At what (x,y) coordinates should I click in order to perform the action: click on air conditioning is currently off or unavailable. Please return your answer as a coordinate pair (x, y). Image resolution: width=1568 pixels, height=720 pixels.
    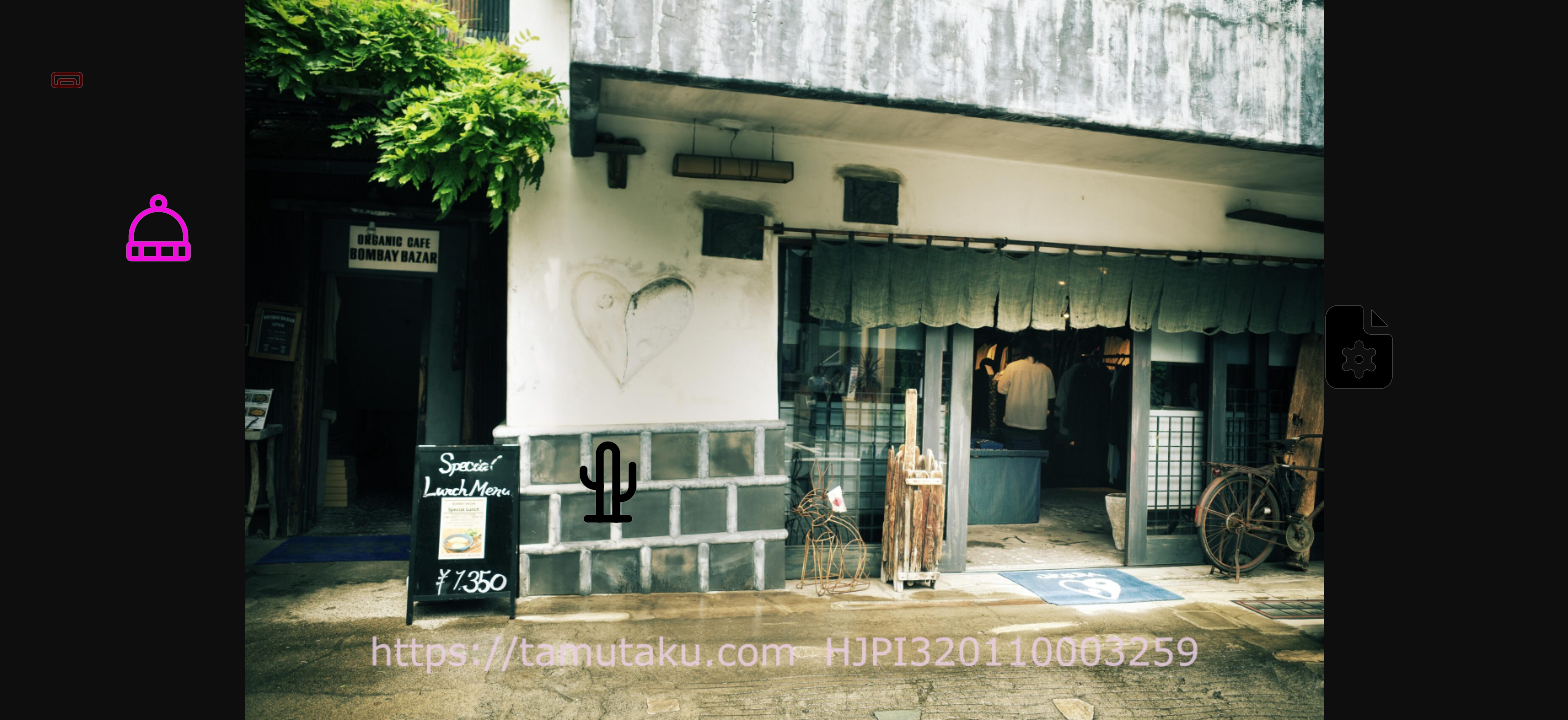
    Looking at the image, I should click on (67, 80).